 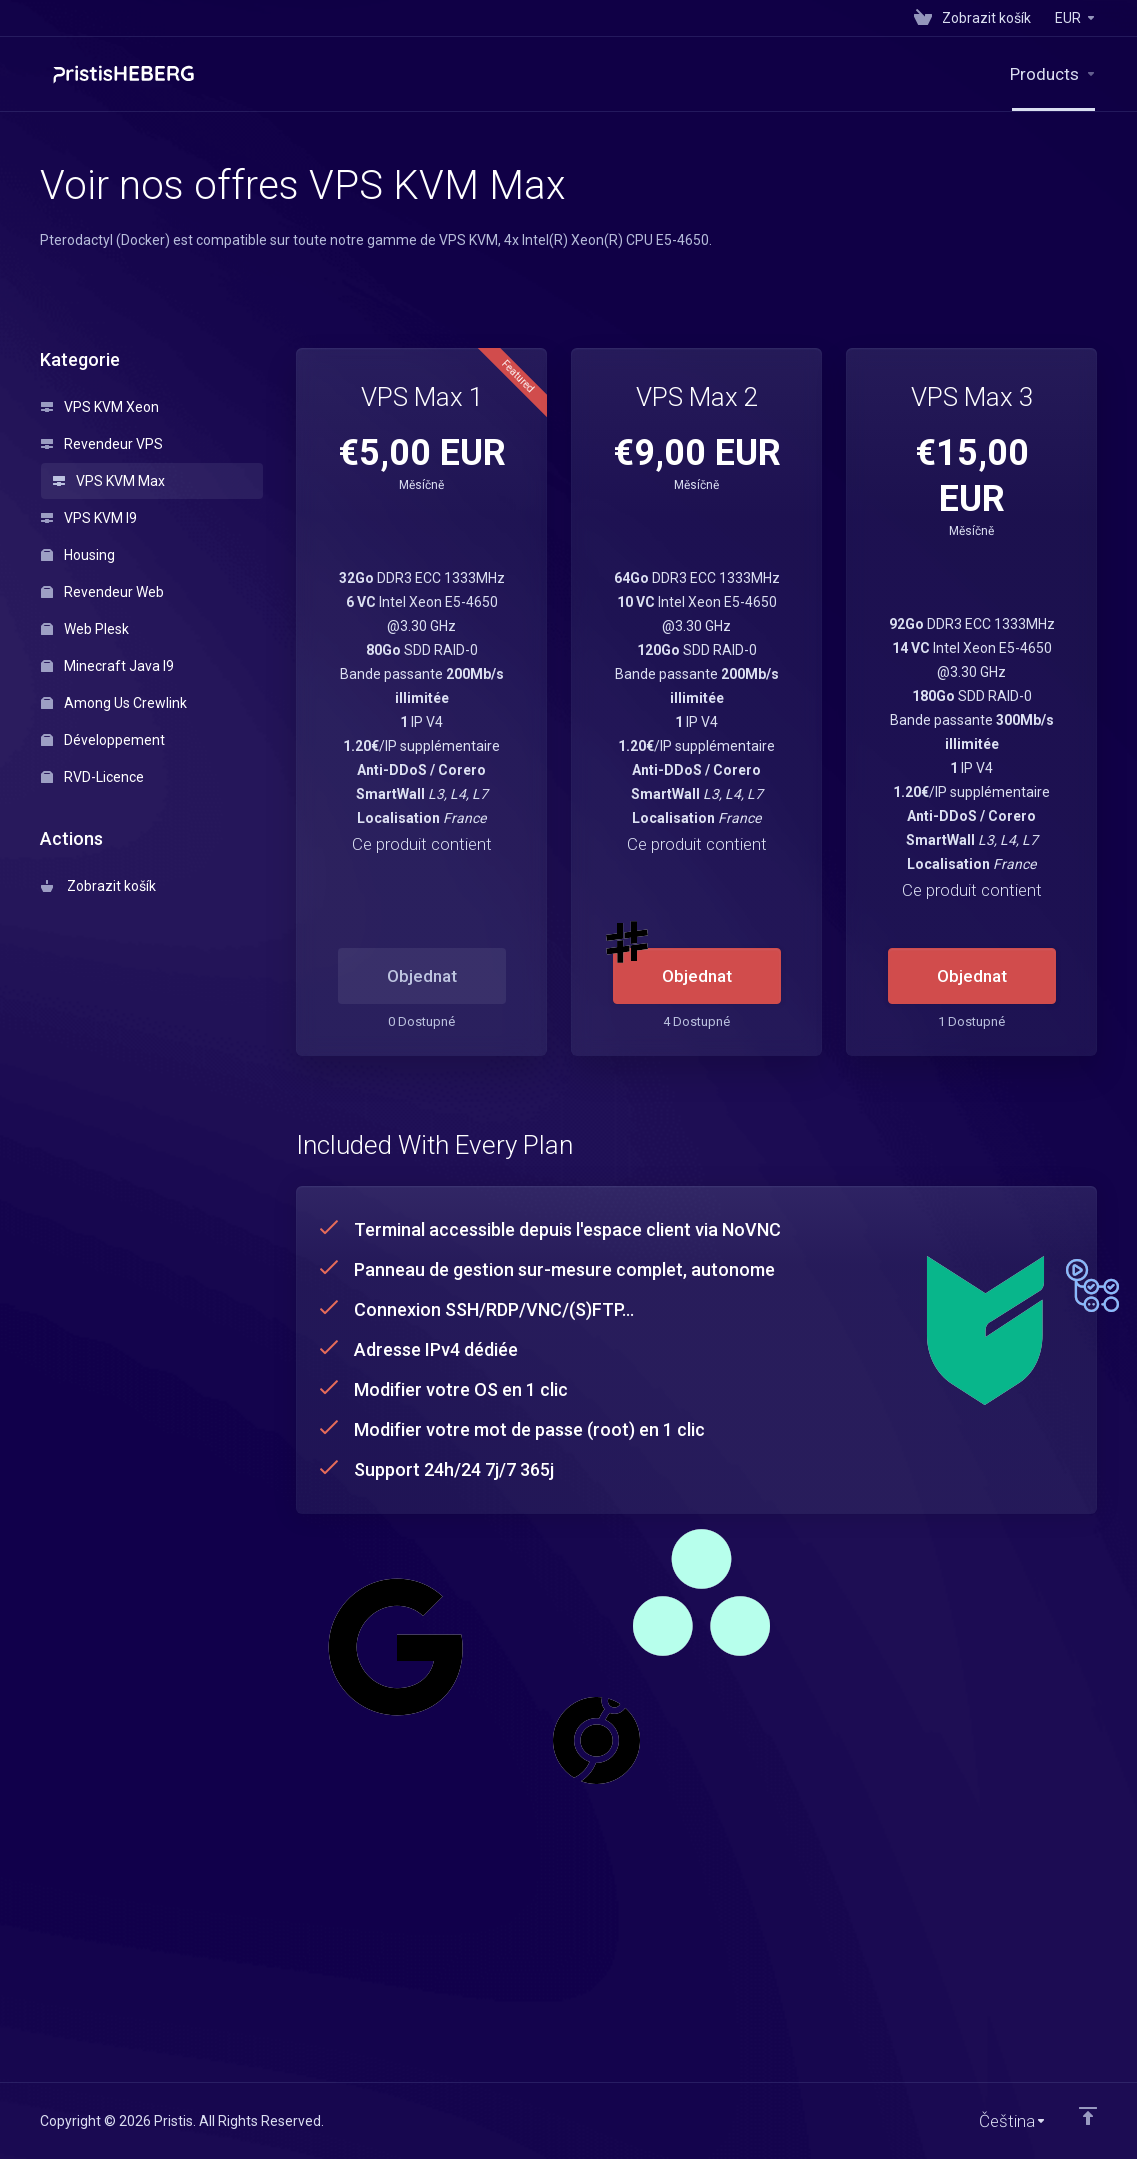 What do you see at coordinates (397, 1647) in the screenshot?
I see `sign in with Google` at bounding box center [397, 1647].